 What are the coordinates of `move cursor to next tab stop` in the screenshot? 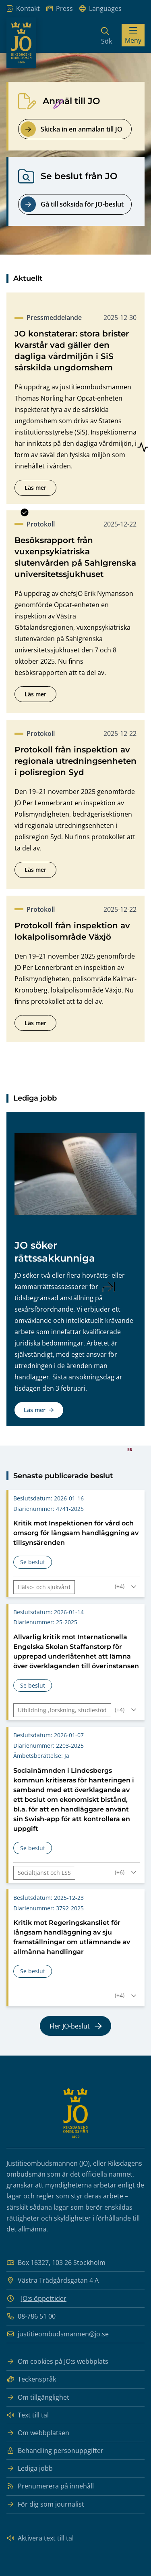 It's located at (108, 1286).